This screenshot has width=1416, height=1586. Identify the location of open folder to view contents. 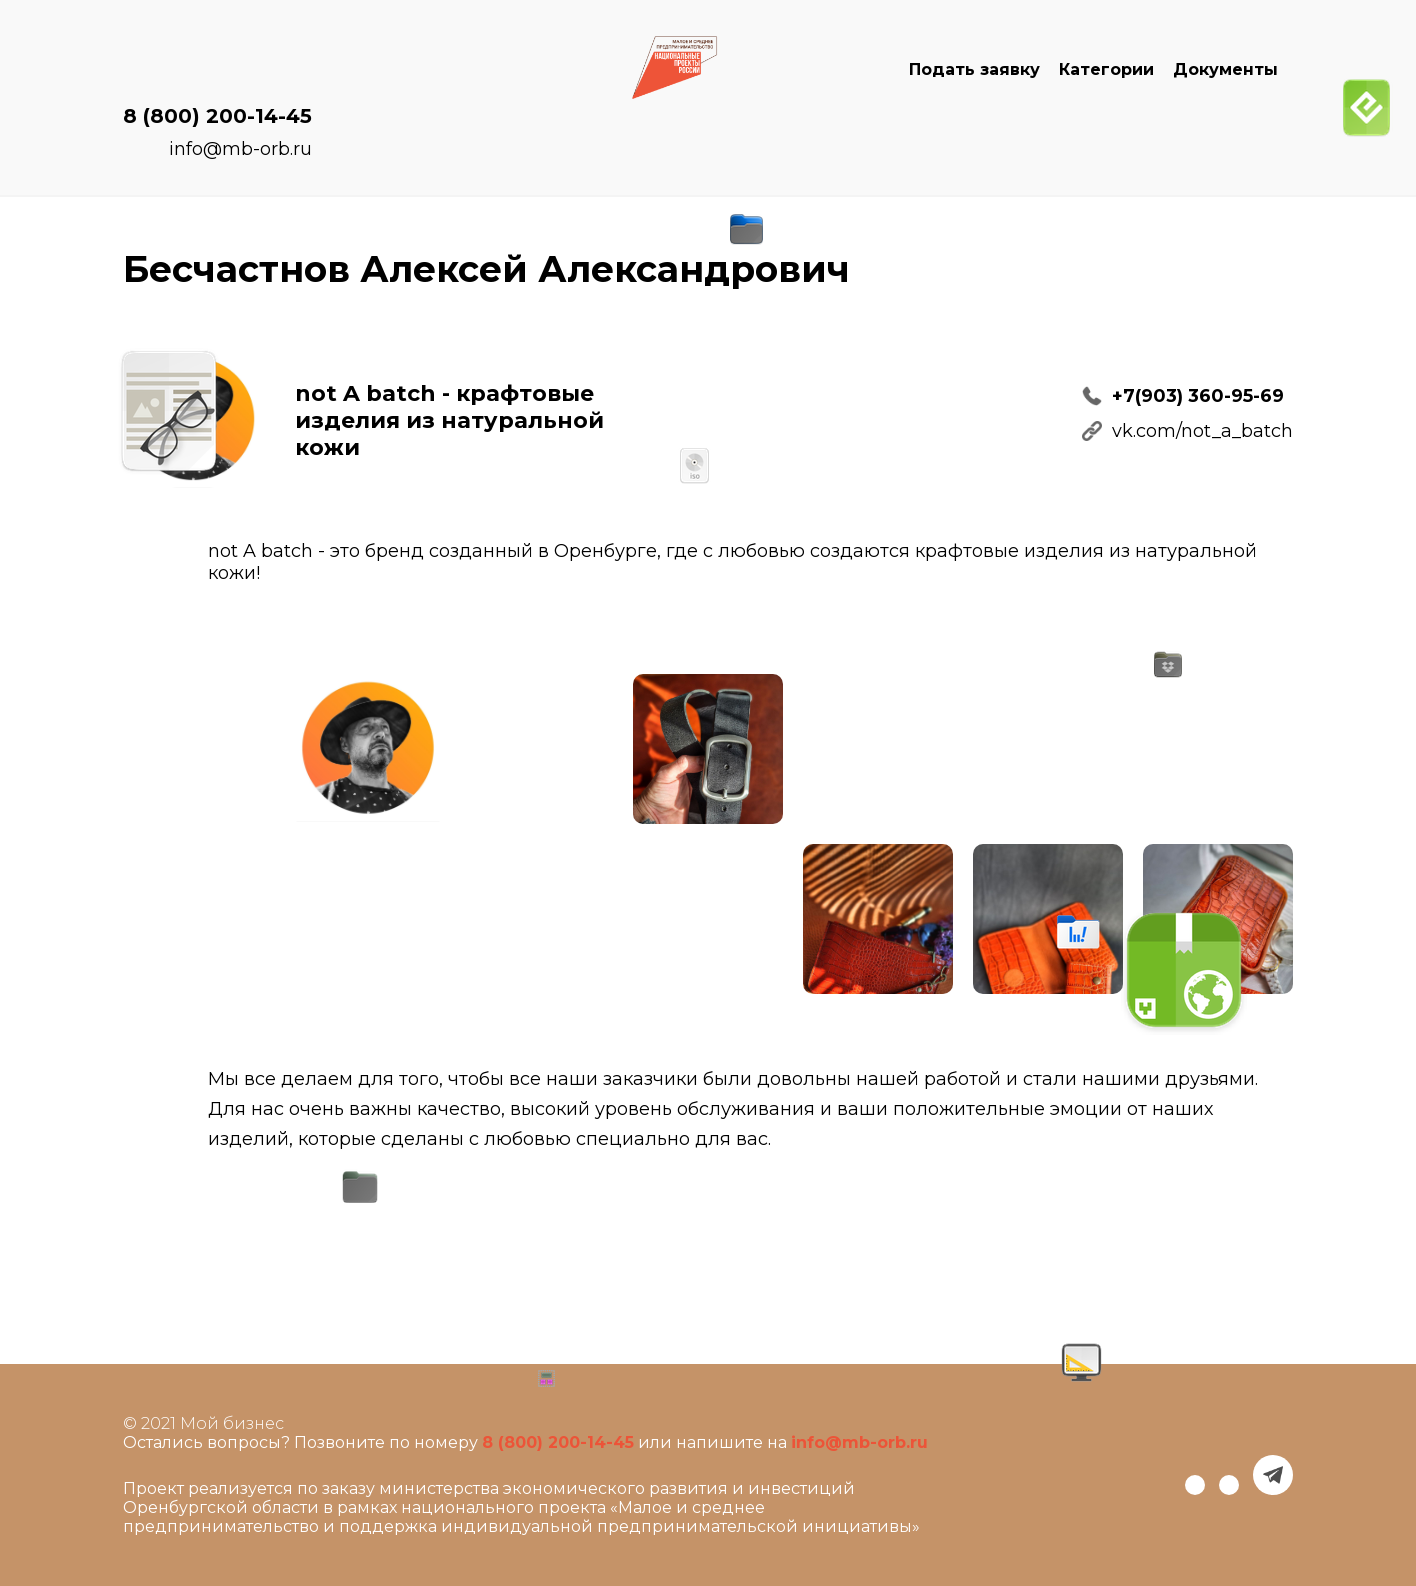
(360, 1187).